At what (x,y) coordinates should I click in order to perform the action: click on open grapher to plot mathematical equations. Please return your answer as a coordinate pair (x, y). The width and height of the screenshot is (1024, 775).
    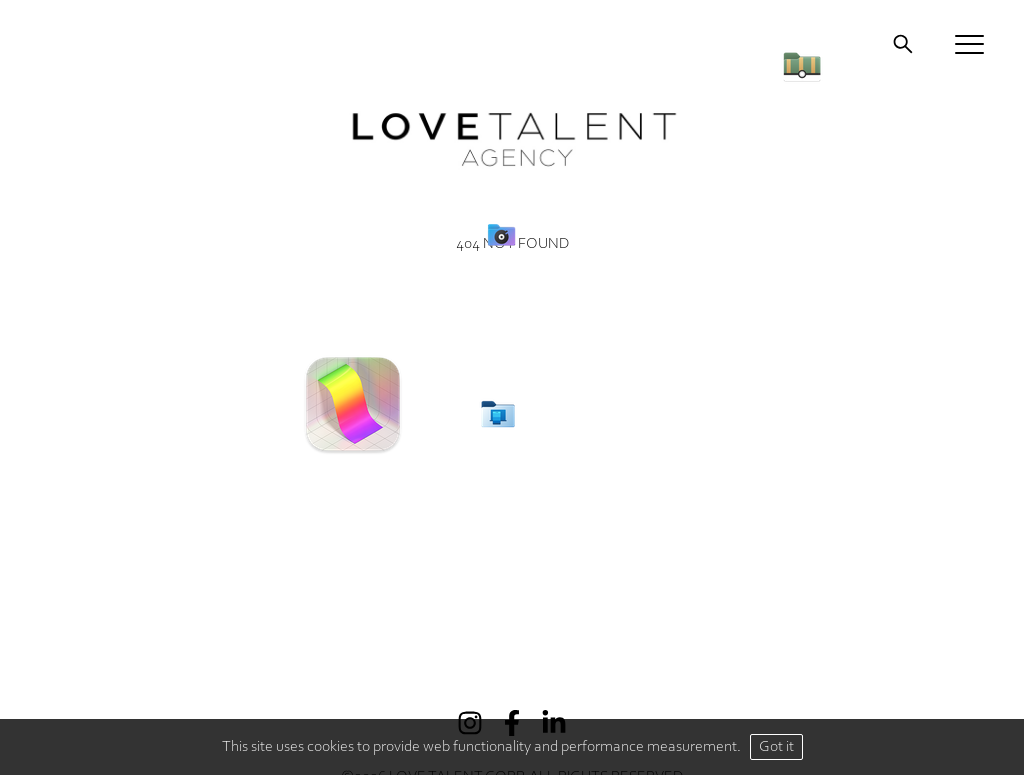
    Looking at the image, I should click on (353, 404).